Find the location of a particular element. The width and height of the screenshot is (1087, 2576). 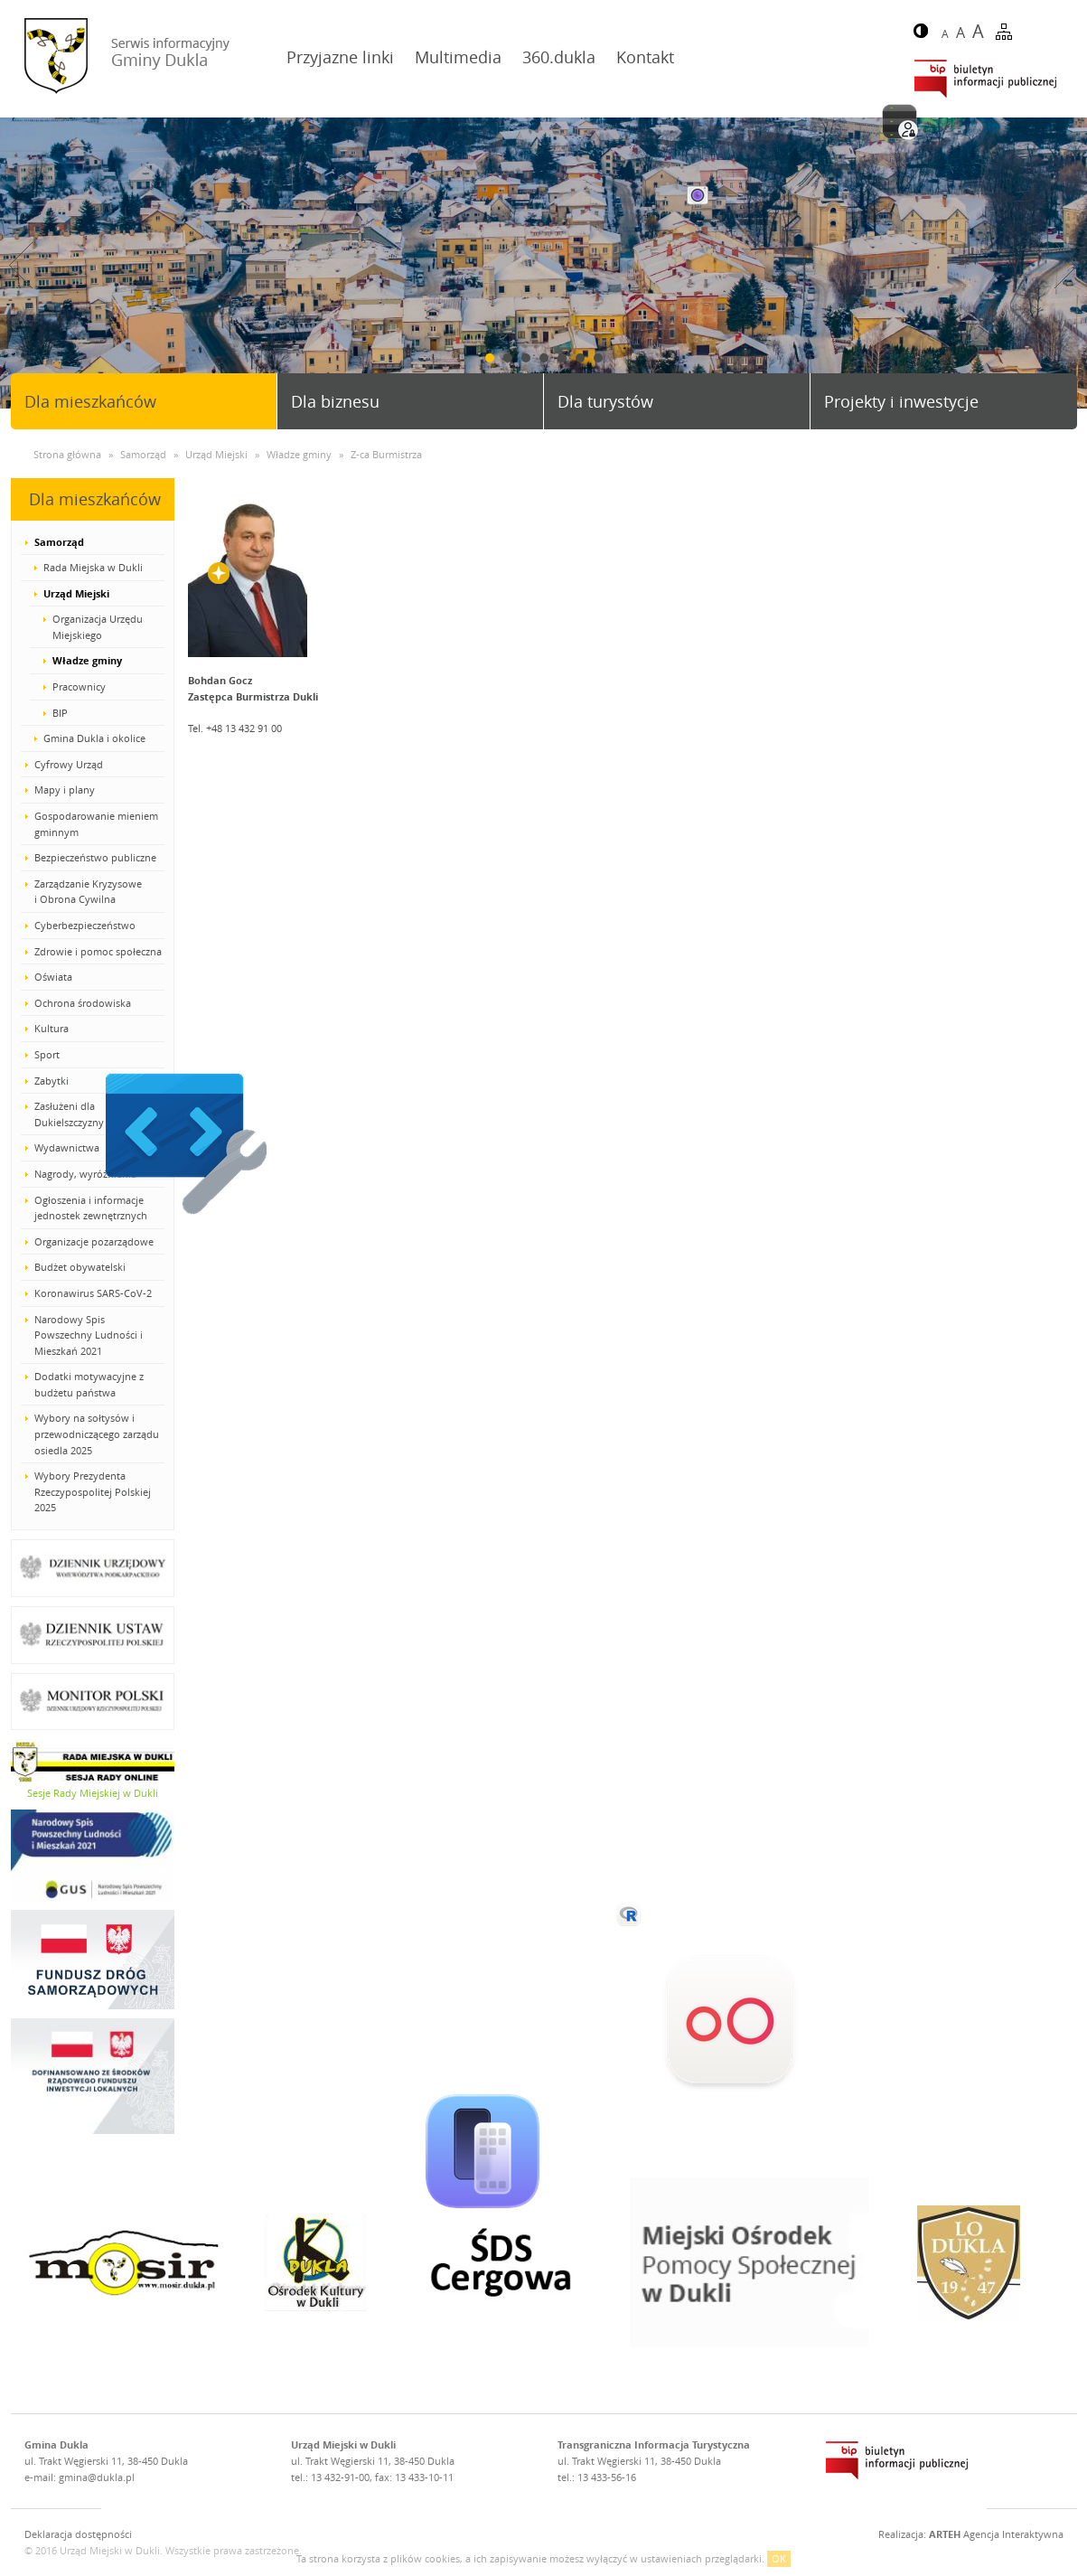

configure NIS network server preferences is located at coordinates (899, 121).